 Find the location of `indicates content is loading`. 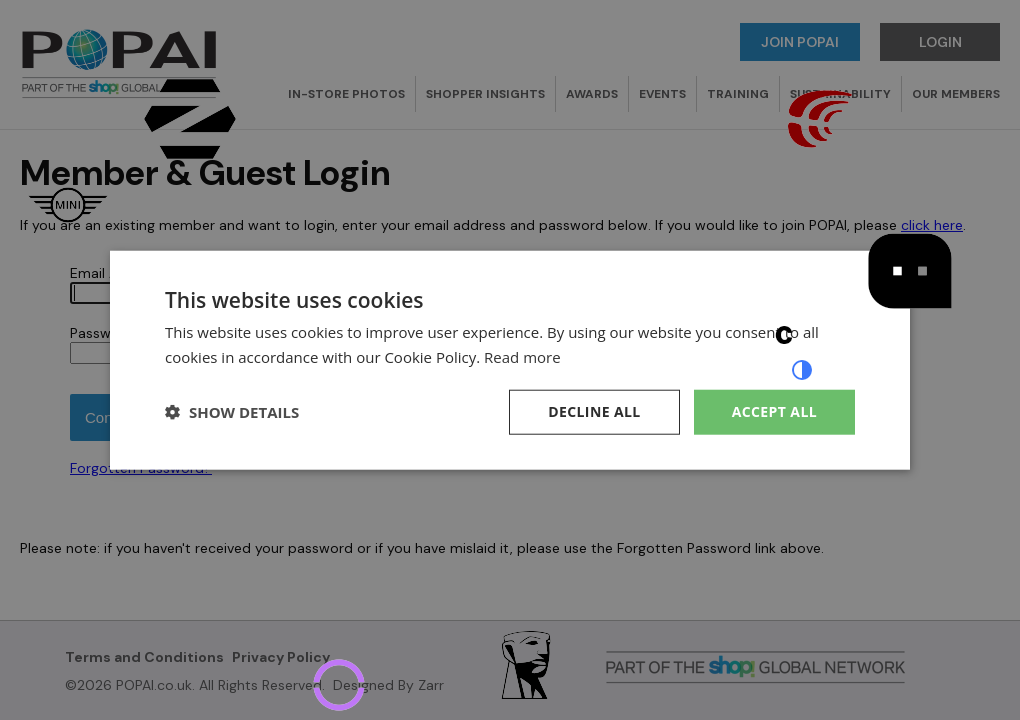

indicates content is loading is located at coordinates (339, 685).